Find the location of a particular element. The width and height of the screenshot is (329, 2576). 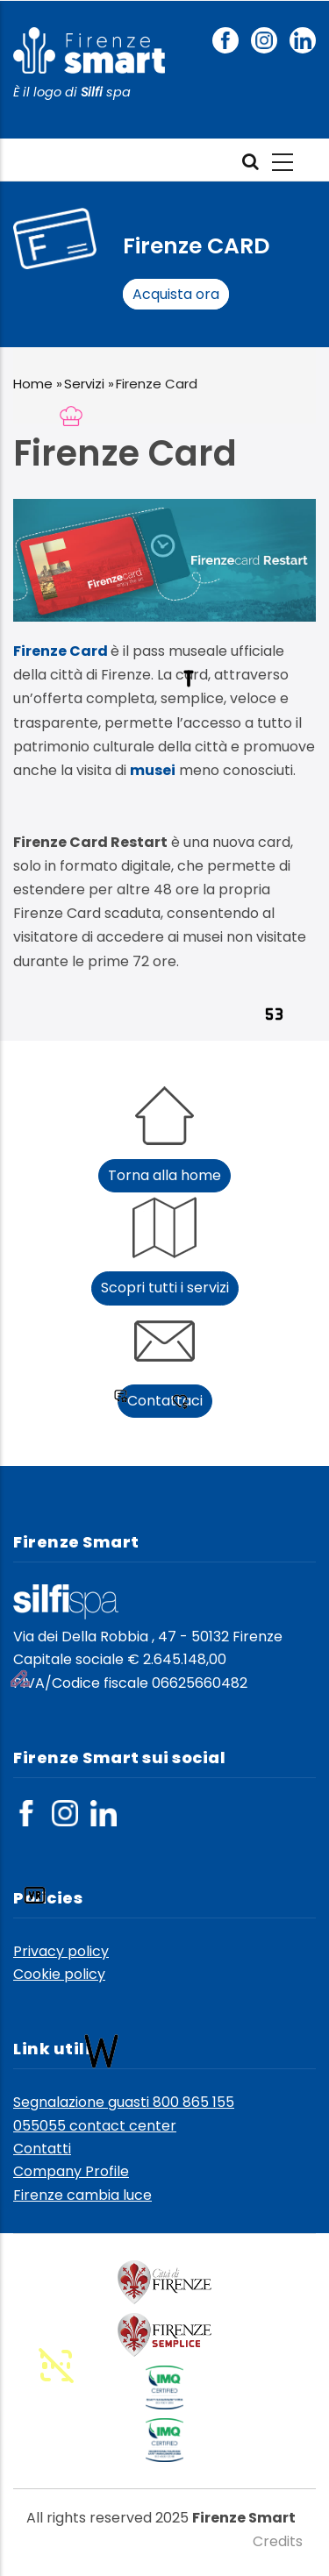

indicates items or options starting with the letter W is located at coordinates (101, 2051).